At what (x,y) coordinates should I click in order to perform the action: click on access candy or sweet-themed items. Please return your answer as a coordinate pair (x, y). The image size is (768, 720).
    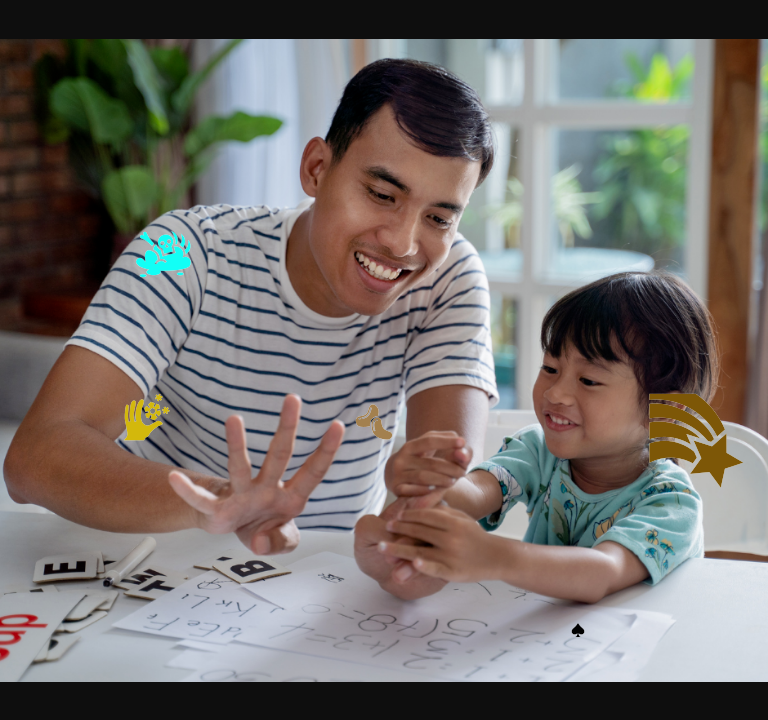
    Looking at the image, I should click on (374, 422).